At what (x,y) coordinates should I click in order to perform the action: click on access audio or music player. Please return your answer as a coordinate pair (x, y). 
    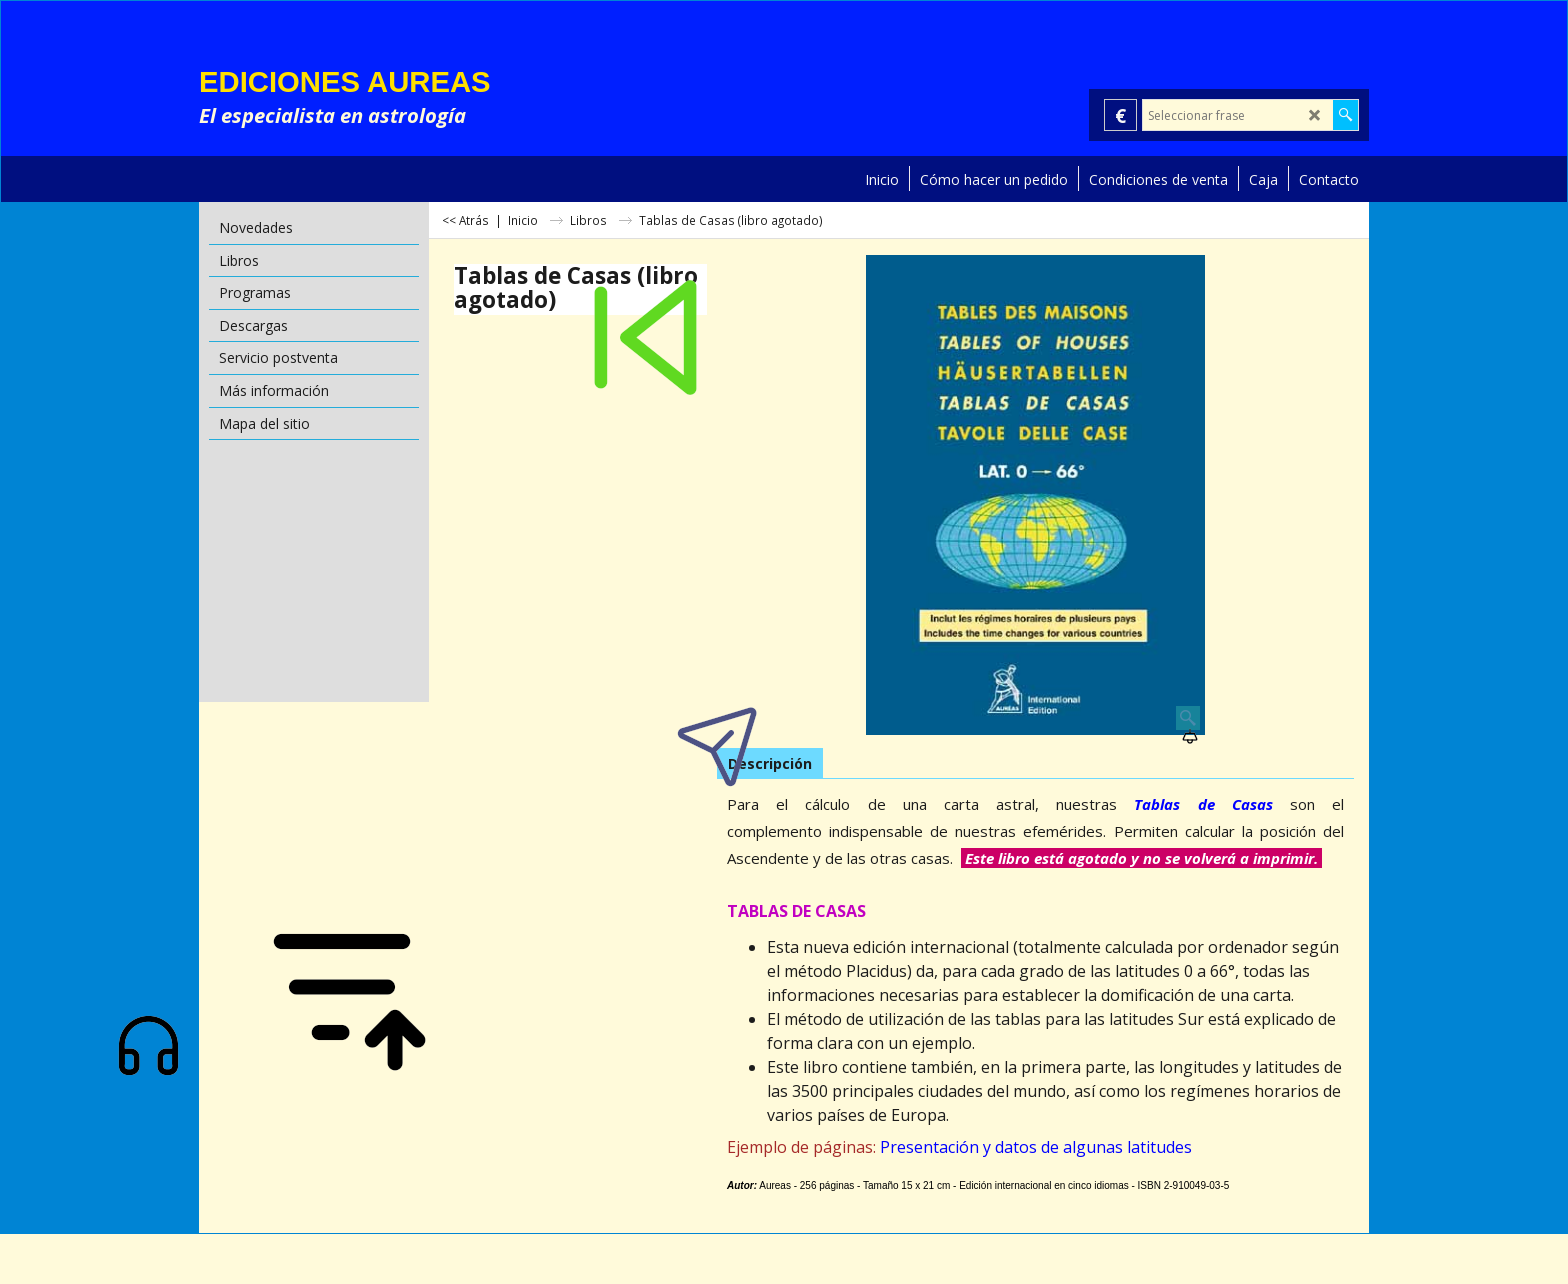
    Looking at the image, I should click on (148, 1045).